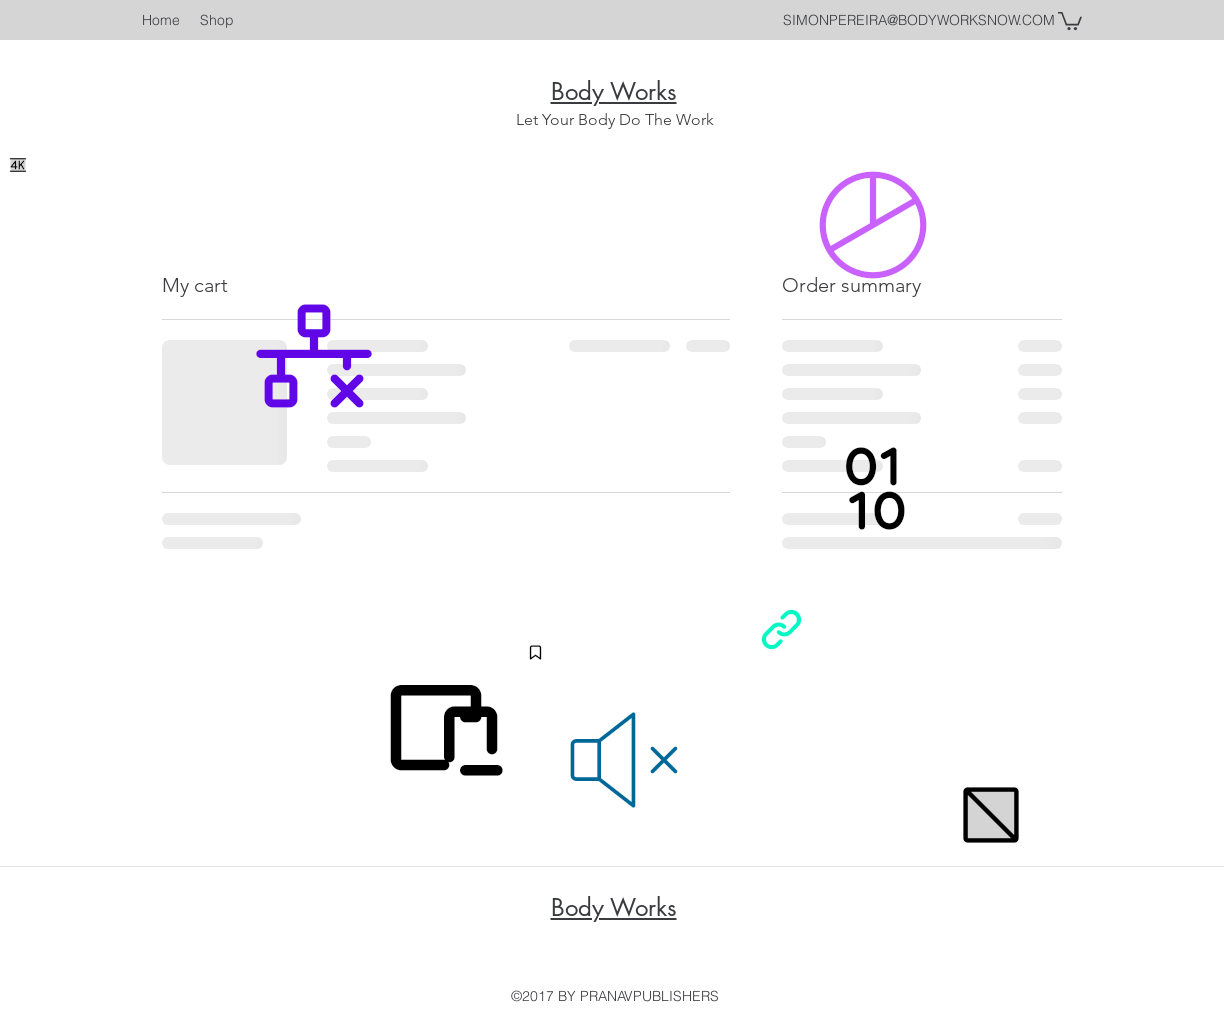 This screenshot has width=1224, height=1016. Describe the element at coordinates (874, 488) in the screenshot. I see `view or edit binary data` at that location.